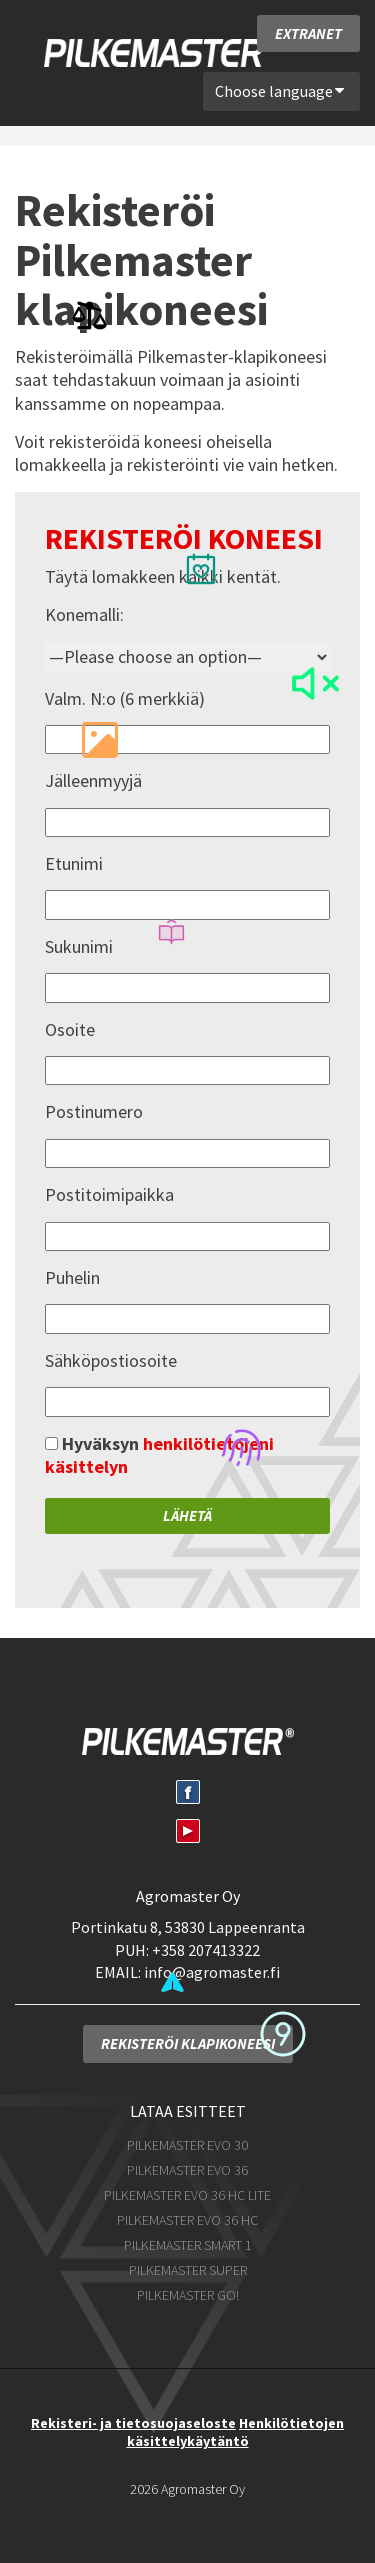 The height and width of the screenshot is (2563, 375). What do you see at coordinates (89, 315) in the screenshot?
I see `indicates an imbalanced comparison or unequal weight` at bounding box center [89, 315].